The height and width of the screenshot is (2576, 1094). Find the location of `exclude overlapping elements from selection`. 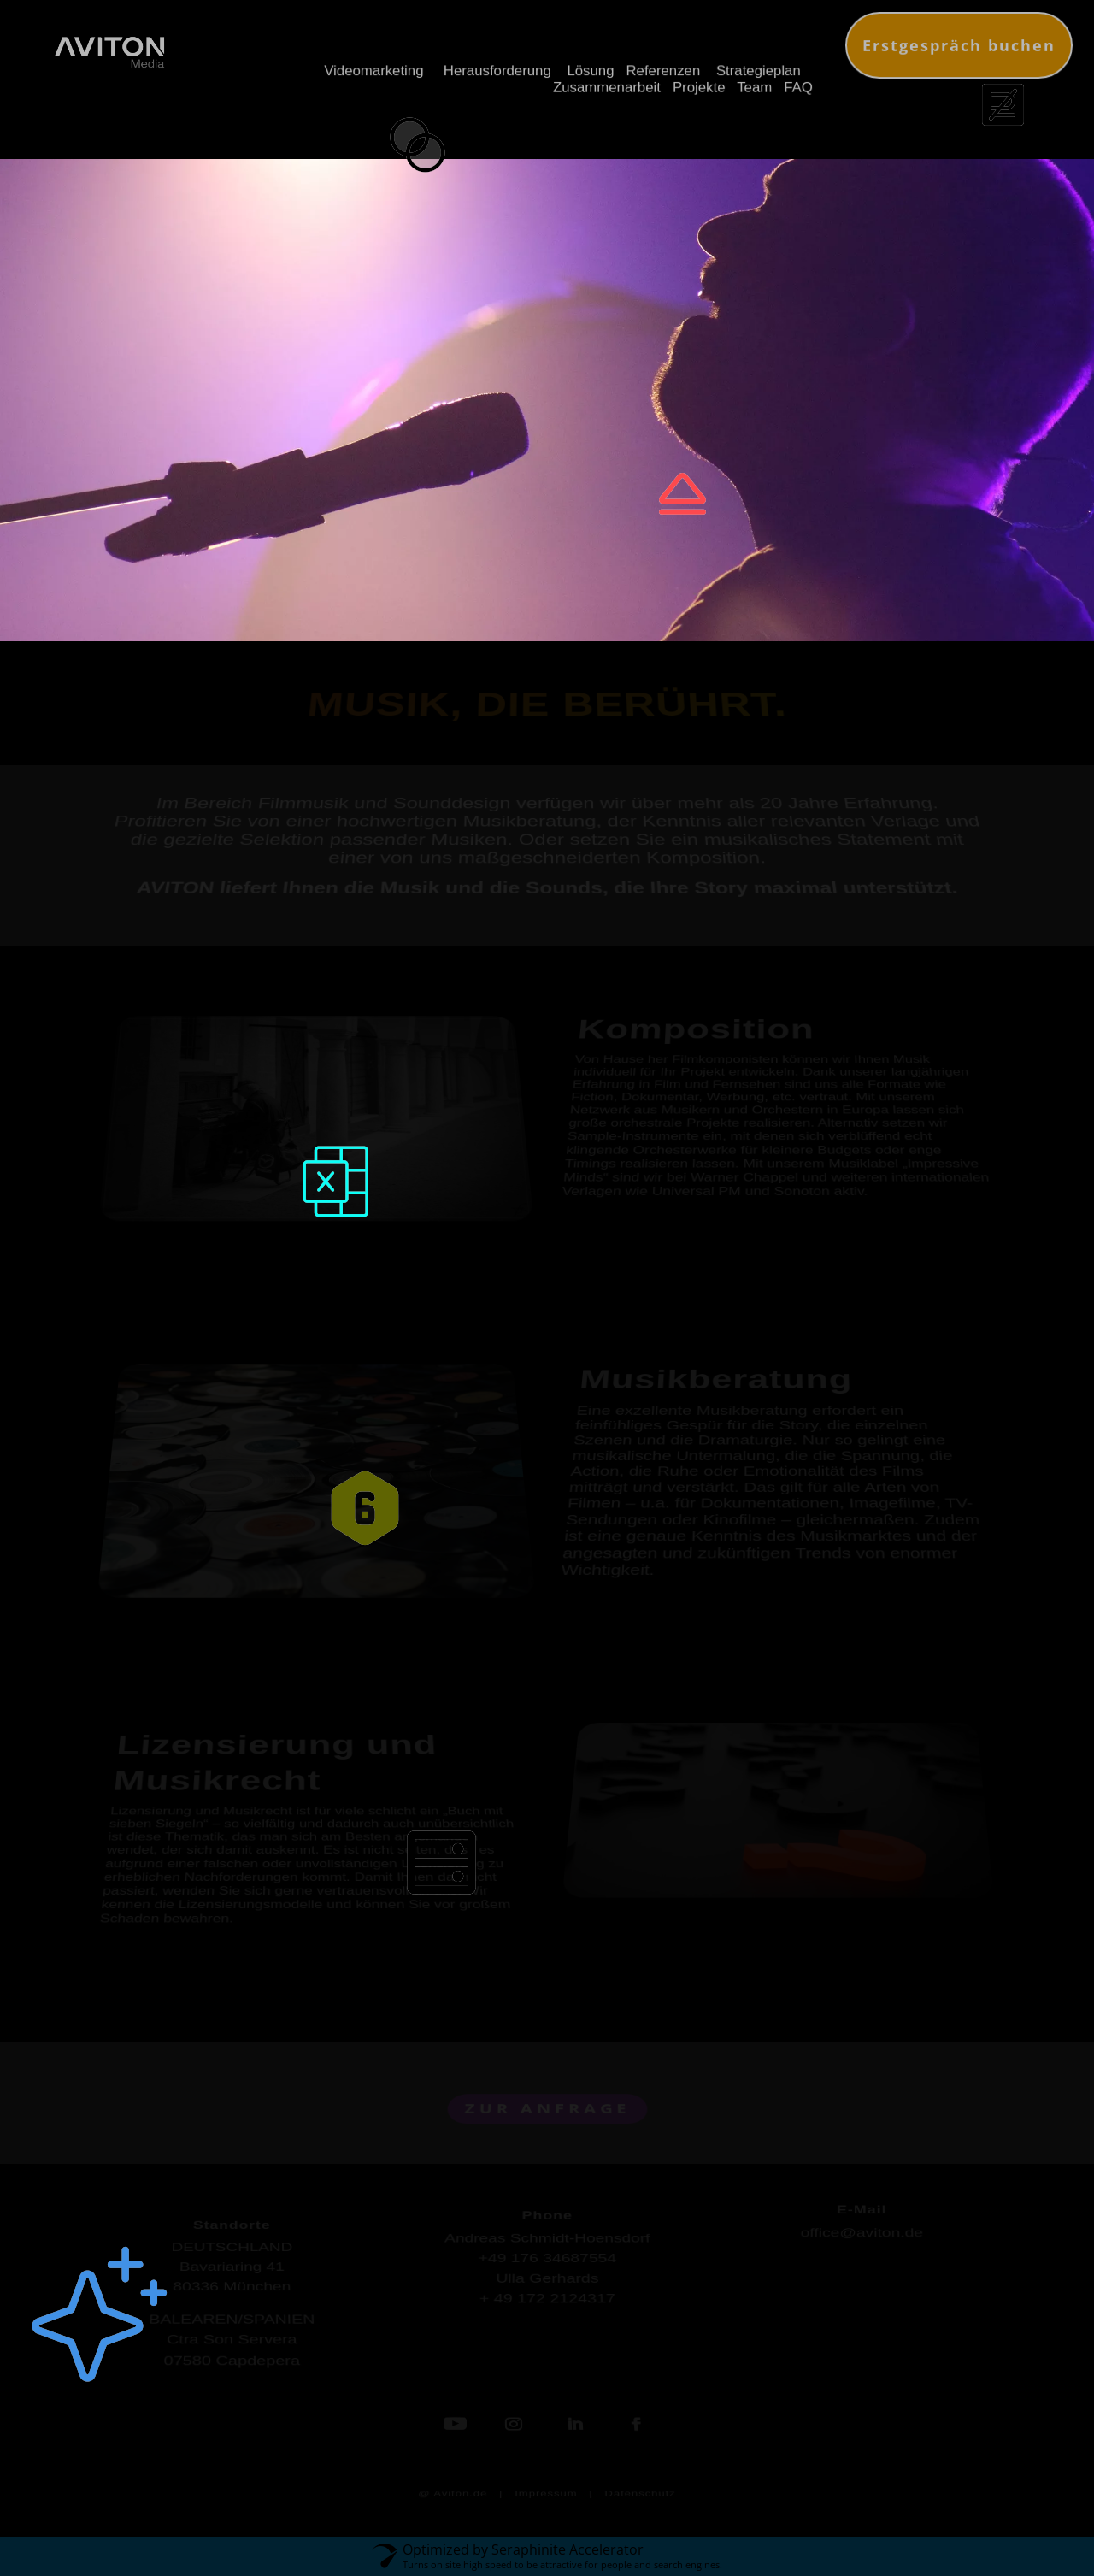

exclude overlapping elements from selection is located at coordinates (417, 144).